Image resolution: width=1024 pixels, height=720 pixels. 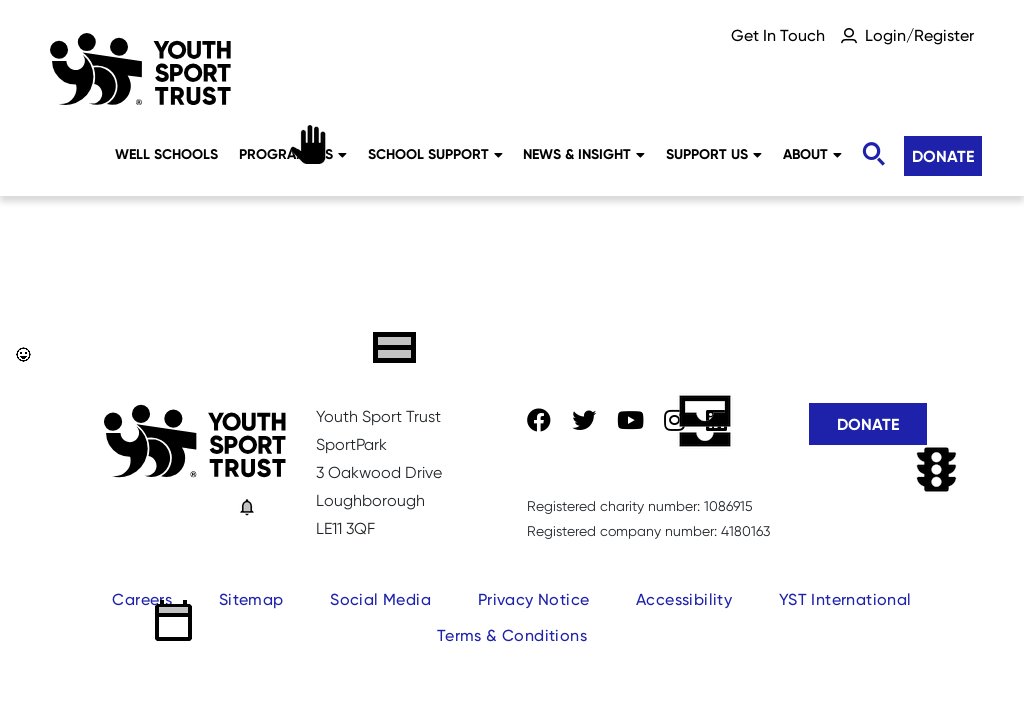 I want to click on view traffic conditions on map, so click(x=936, y=469).